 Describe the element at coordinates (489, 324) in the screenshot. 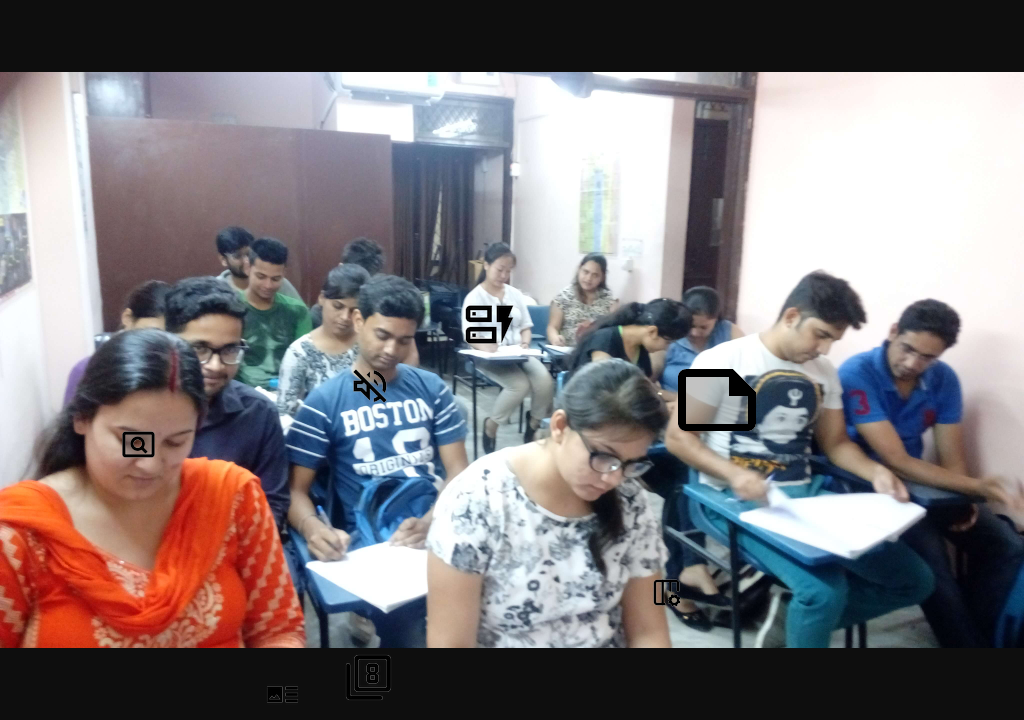

I see `access dynamic or auto-generated forms` at that location.